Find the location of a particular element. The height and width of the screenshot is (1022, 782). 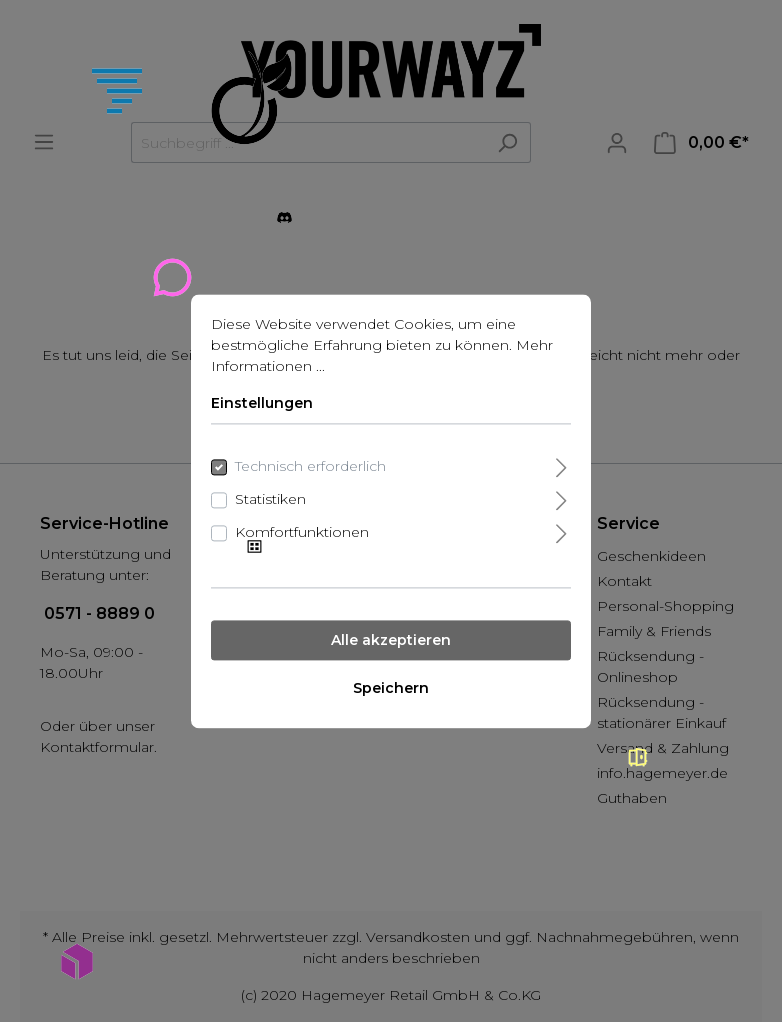

link to viadeo professional network profile is located at coordinates (251, 97).